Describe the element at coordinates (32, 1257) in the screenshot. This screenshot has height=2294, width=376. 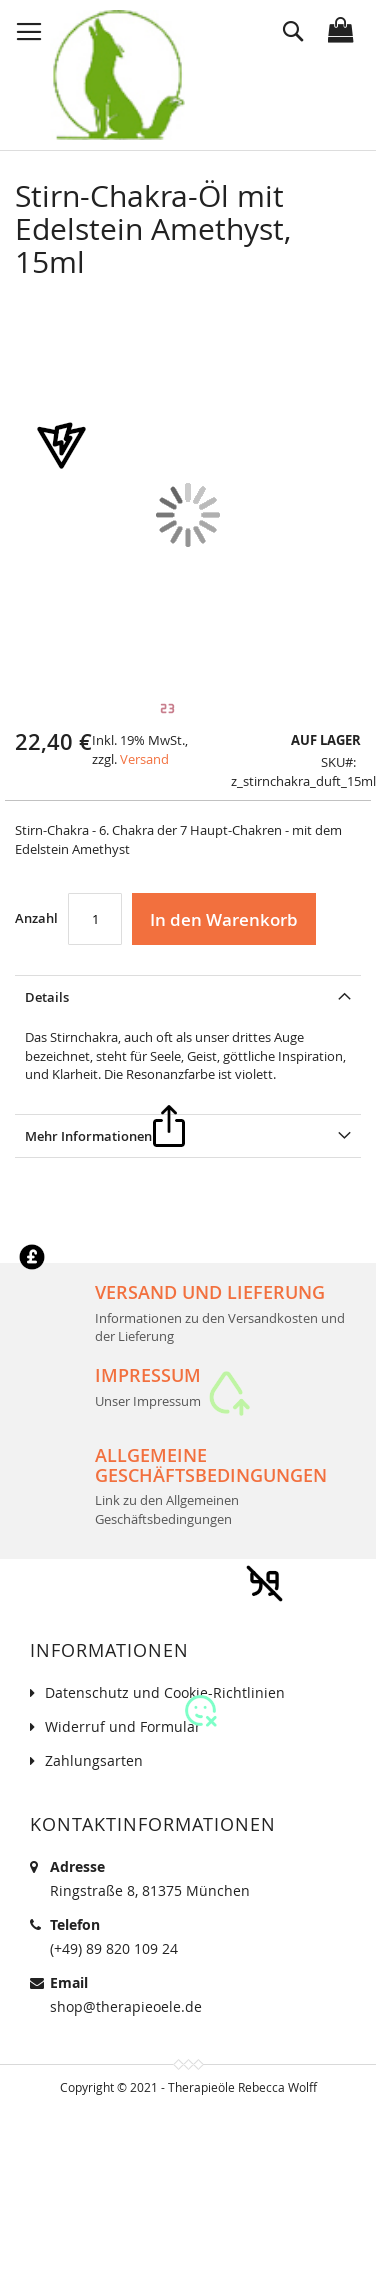
I see `view balance in British pounds` at that location.